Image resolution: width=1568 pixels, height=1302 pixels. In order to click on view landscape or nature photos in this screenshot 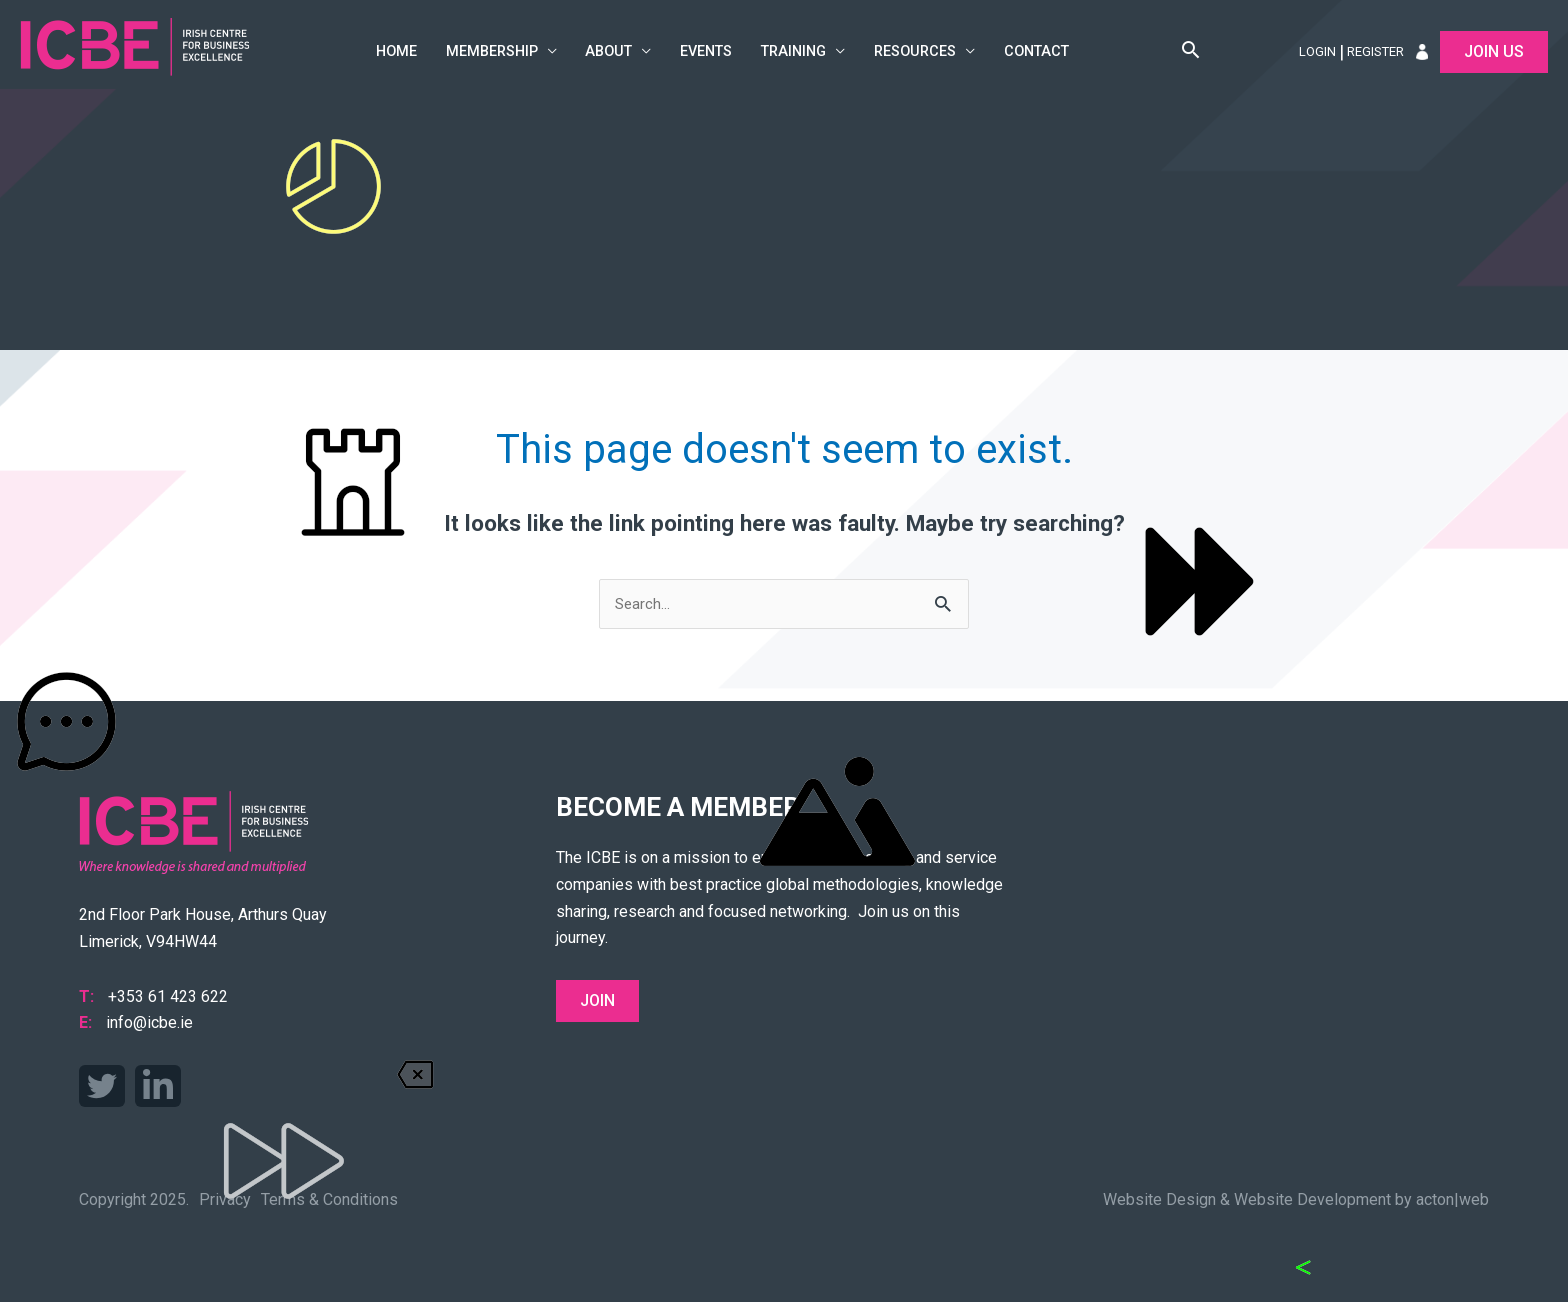, I will do `click(837, 817)`.